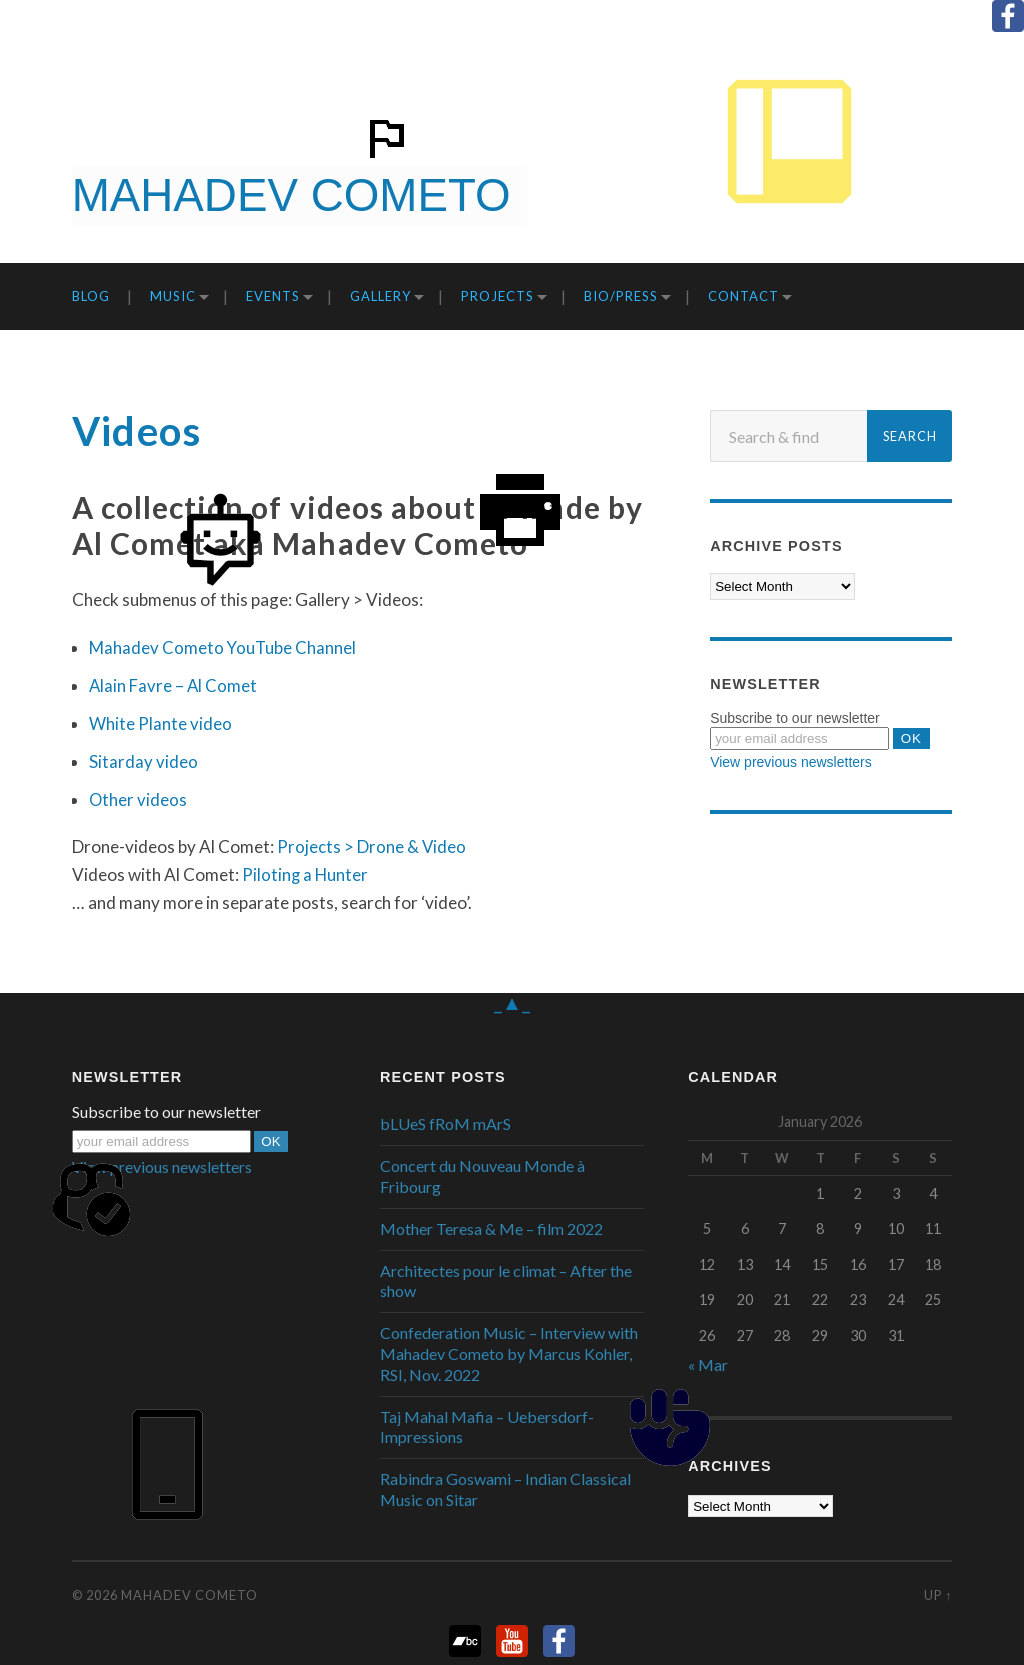 The image size is (1024, 1665). What do you see at coordinates (91, 1197) in the screenshot?
I see `github copilot connection successful` at bounding box center [91, 1197].